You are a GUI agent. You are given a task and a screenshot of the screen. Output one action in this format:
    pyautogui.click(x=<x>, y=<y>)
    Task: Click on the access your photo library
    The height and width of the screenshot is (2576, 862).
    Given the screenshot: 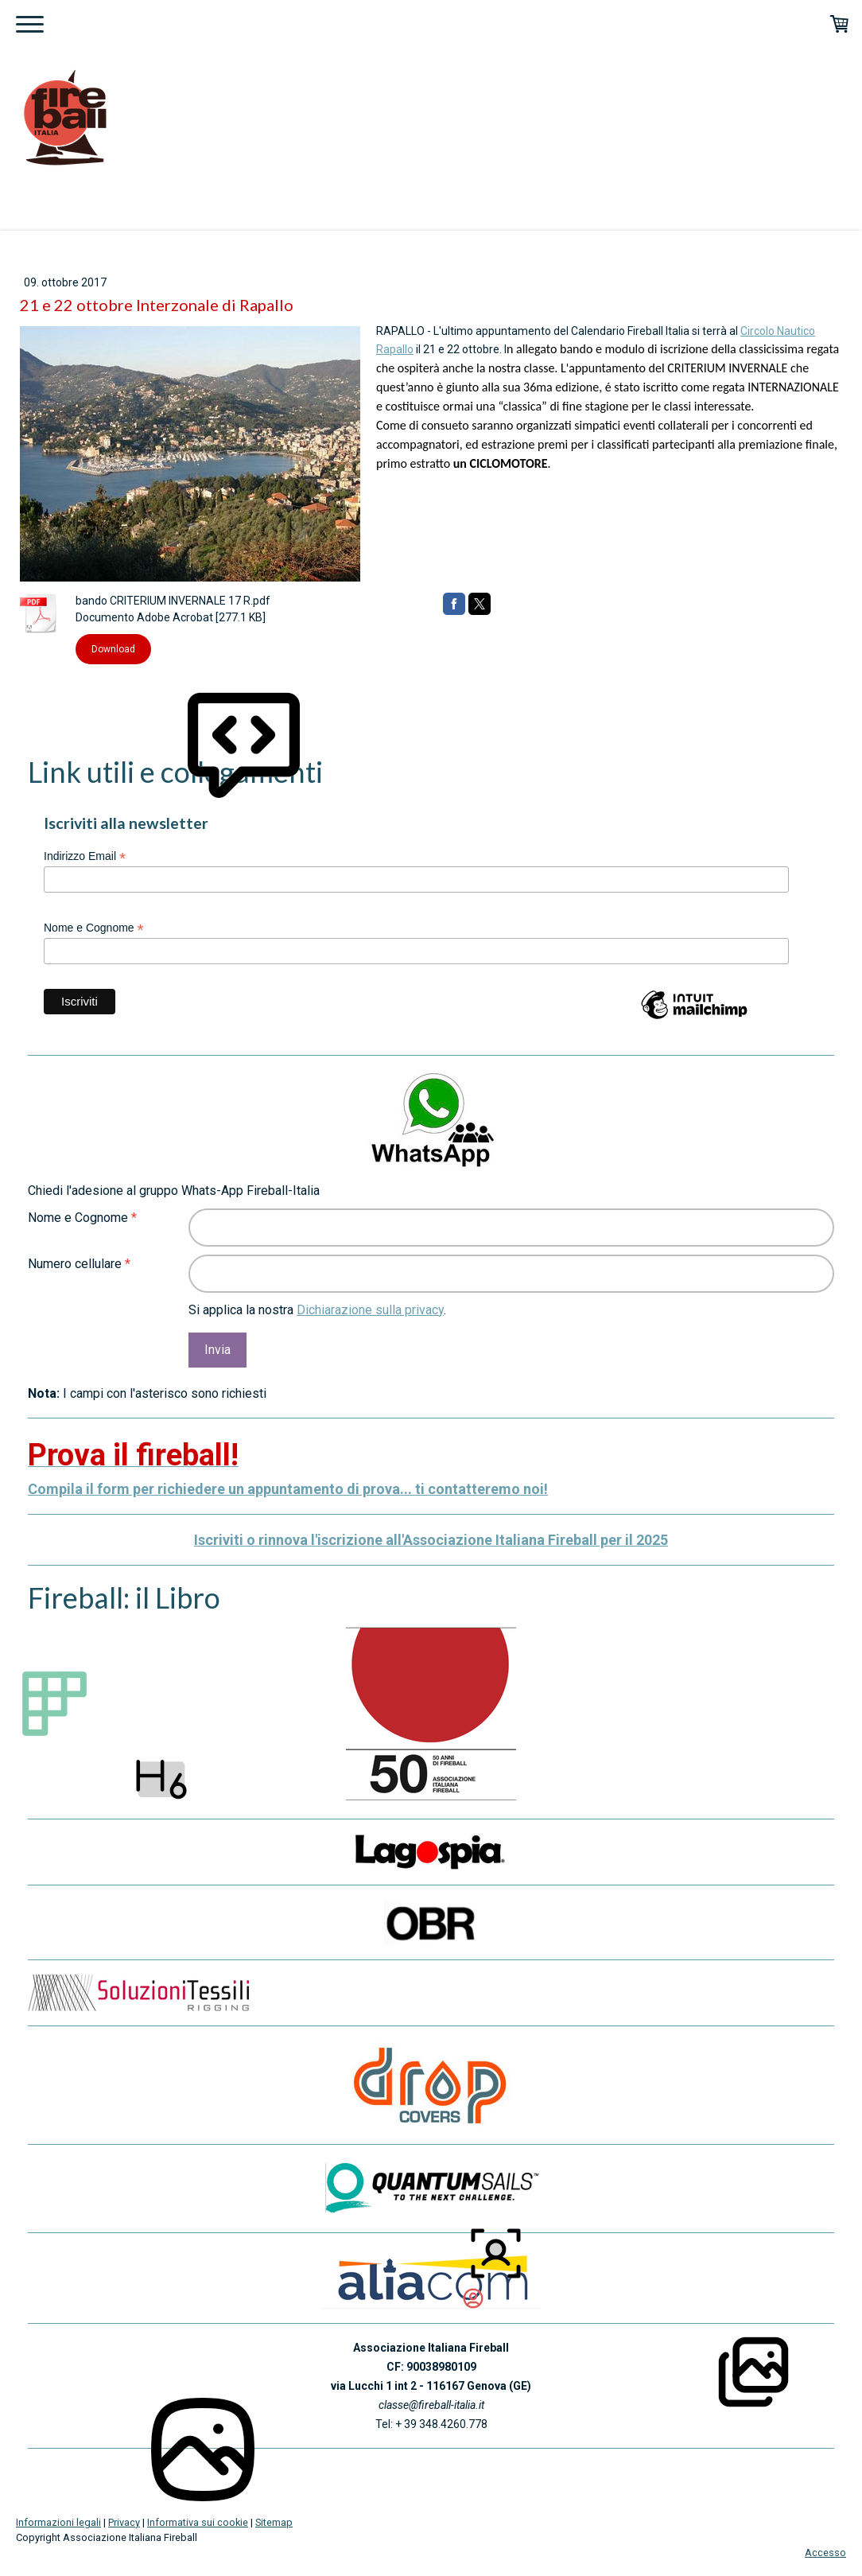 What is the action you would take?
    pyautogui.click(x=753, y=2372)
    